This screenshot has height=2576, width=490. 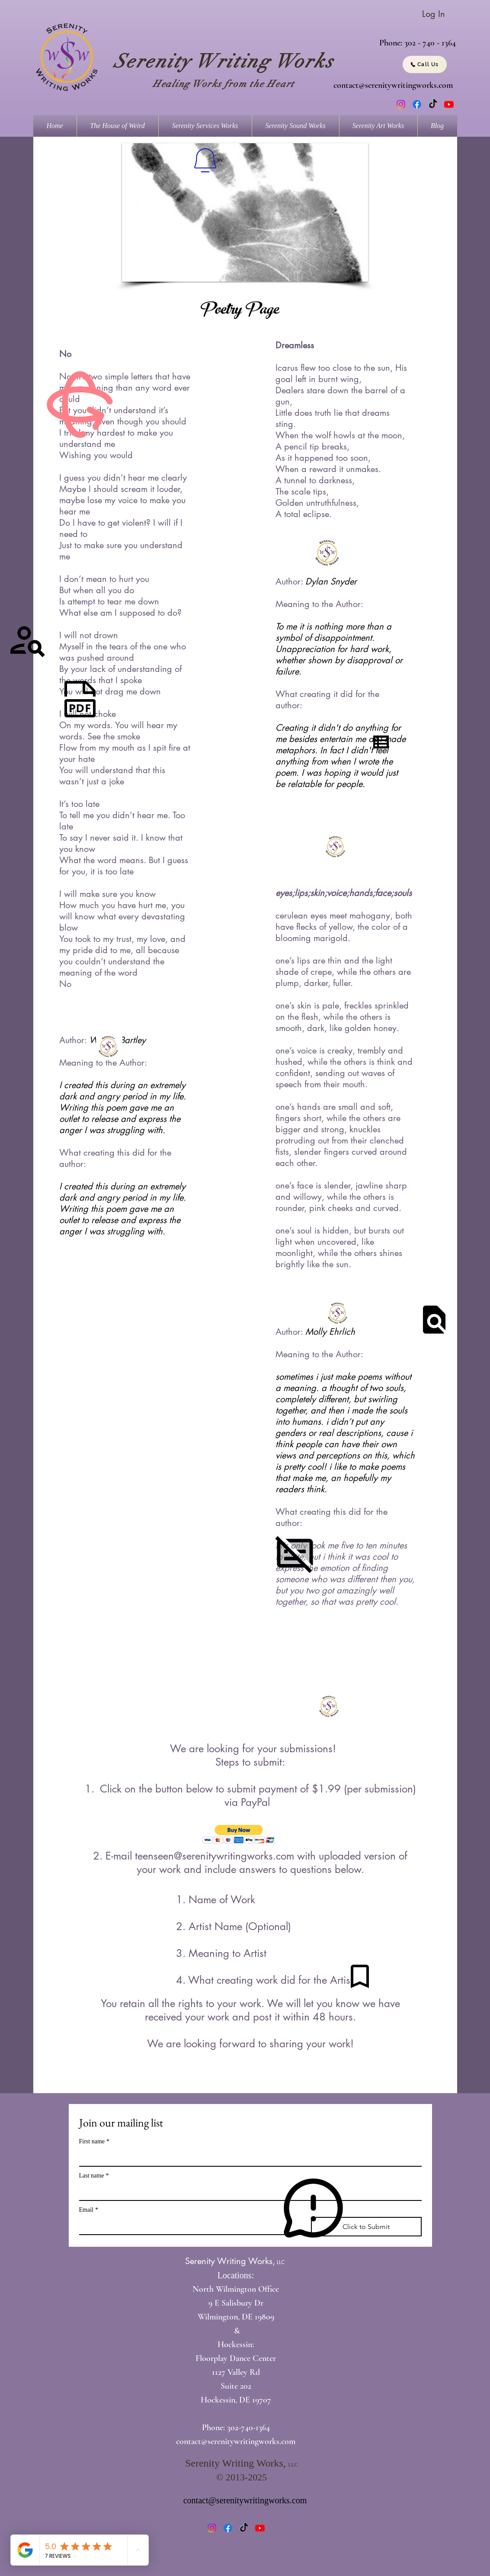 I want to click on open a PDF document, so click(x=80, y=699).